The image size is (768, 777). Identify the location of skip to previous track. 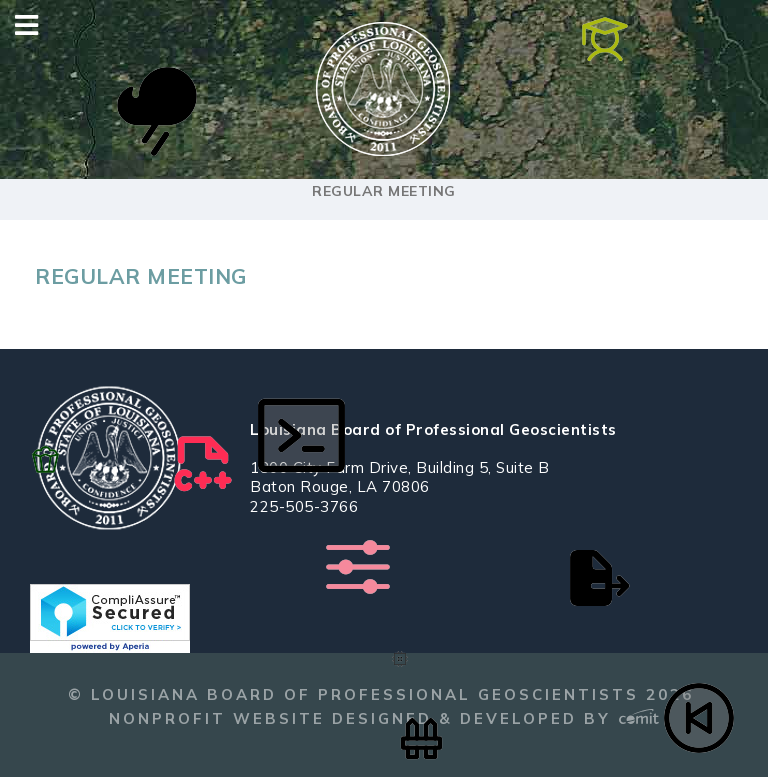
(699, 718).